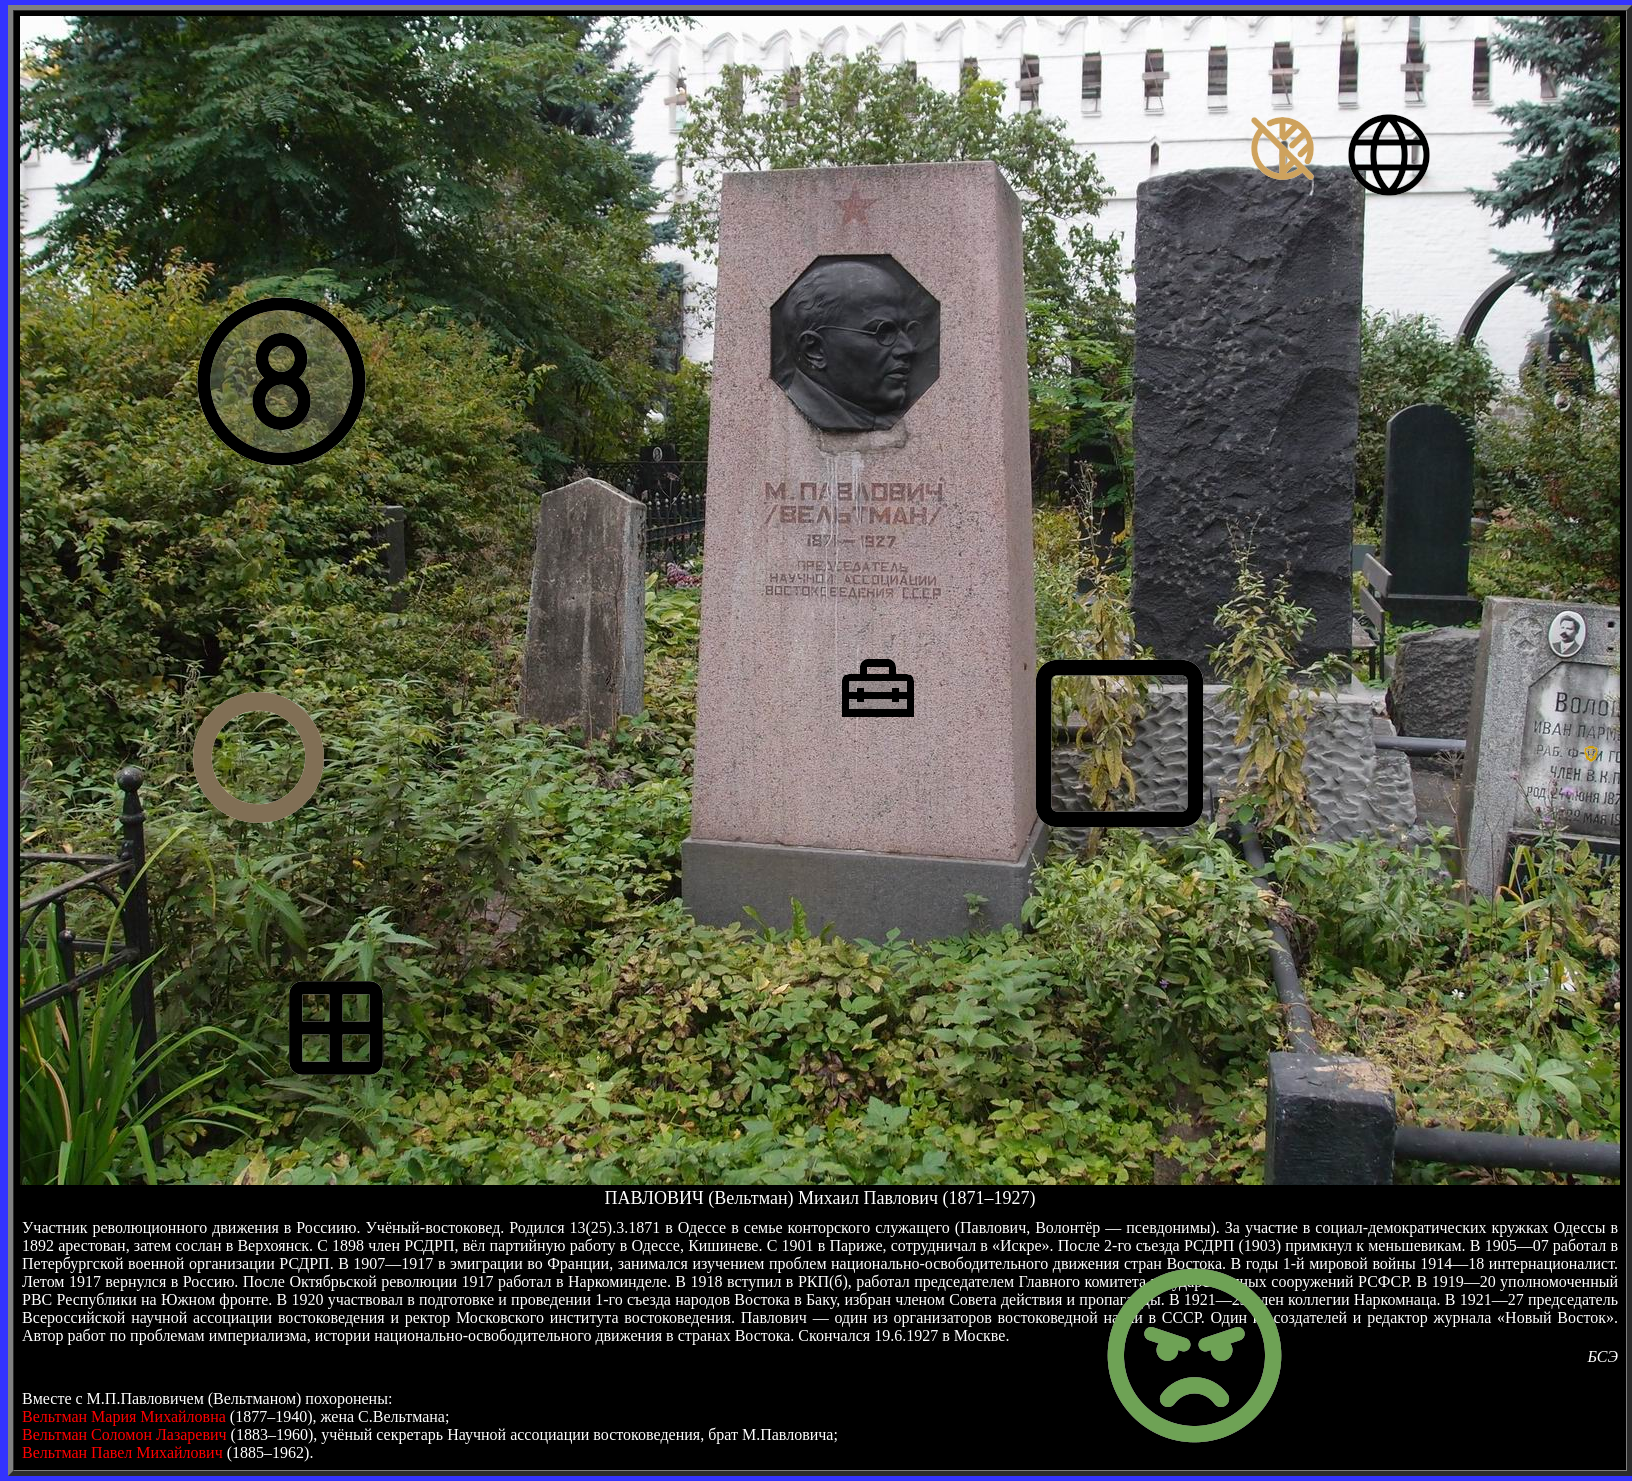  Describe the element at coordinates (258, 757) in the screenshot. I see `represents an empty or unselected state` at that location.